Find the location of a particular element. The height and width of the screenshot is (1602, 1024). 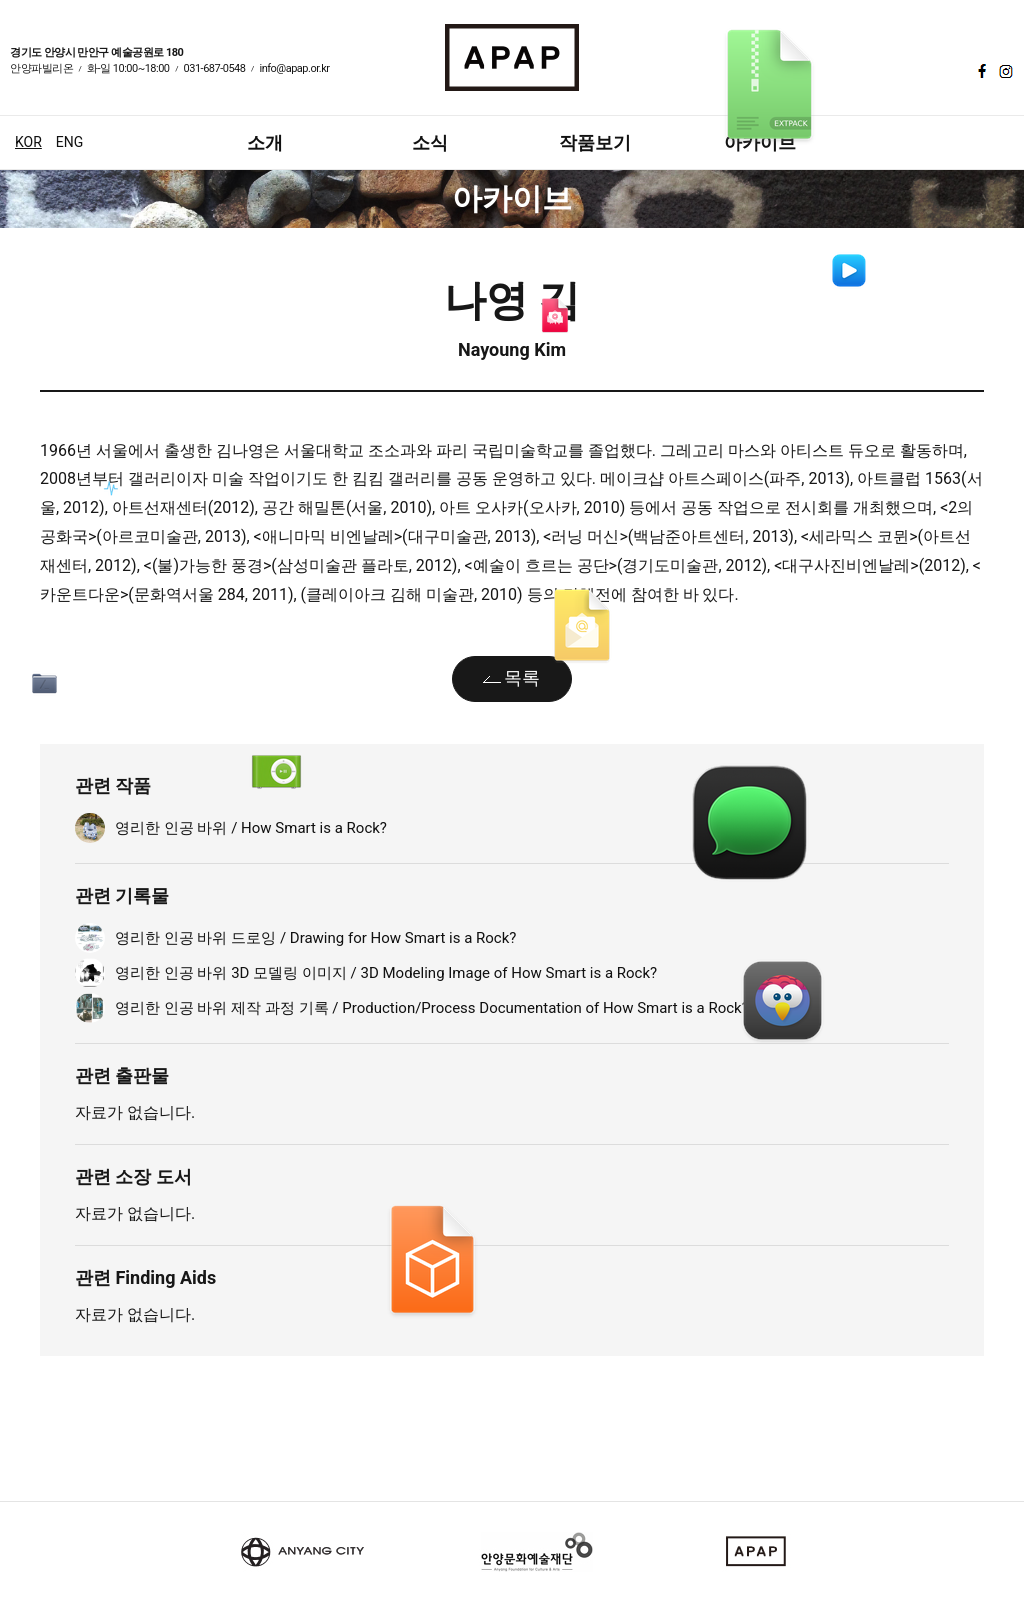

open a blender 3d project file is located at coordinates (432, 1261).